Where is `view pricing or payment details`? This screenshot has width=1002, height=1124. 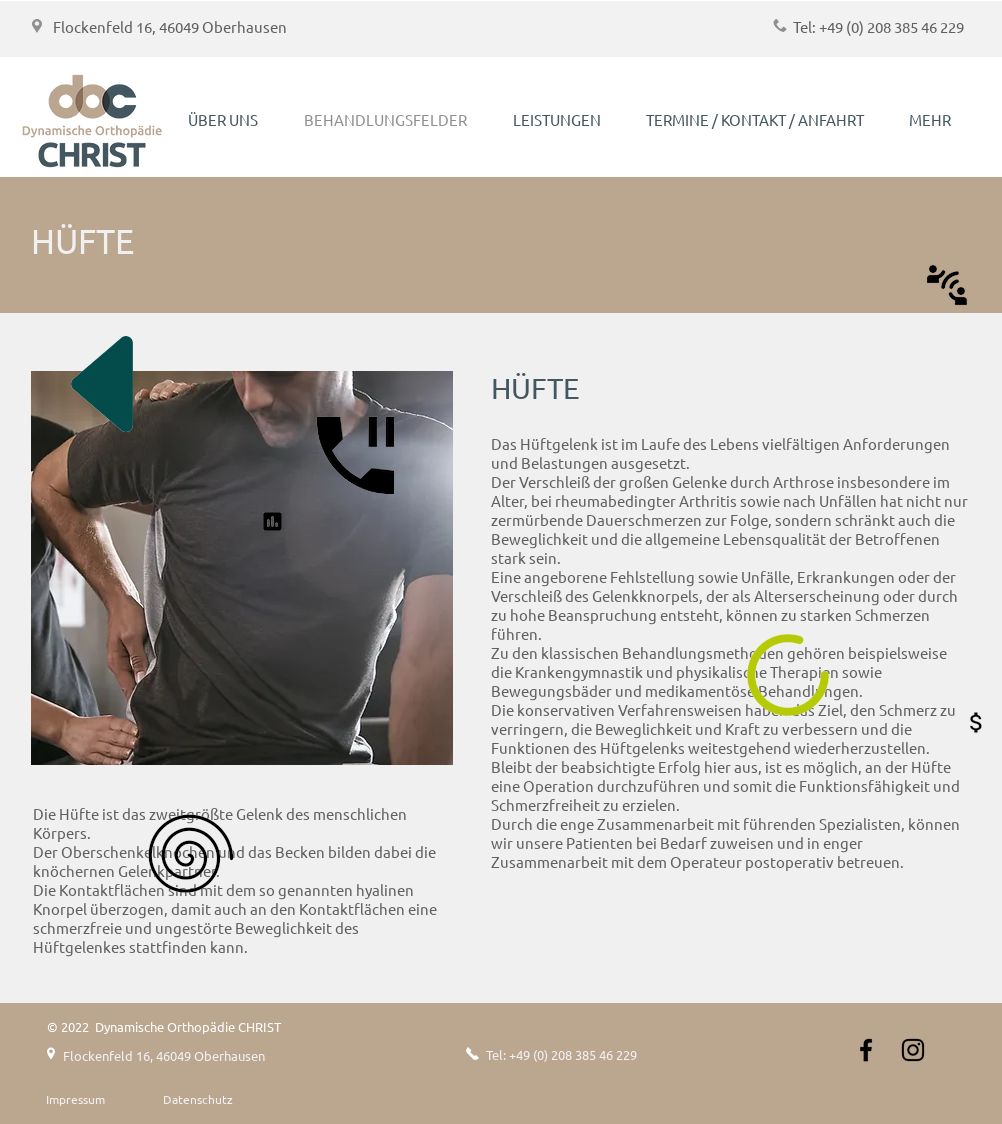
view pricing or payment details is located at coordinates (976, 722).